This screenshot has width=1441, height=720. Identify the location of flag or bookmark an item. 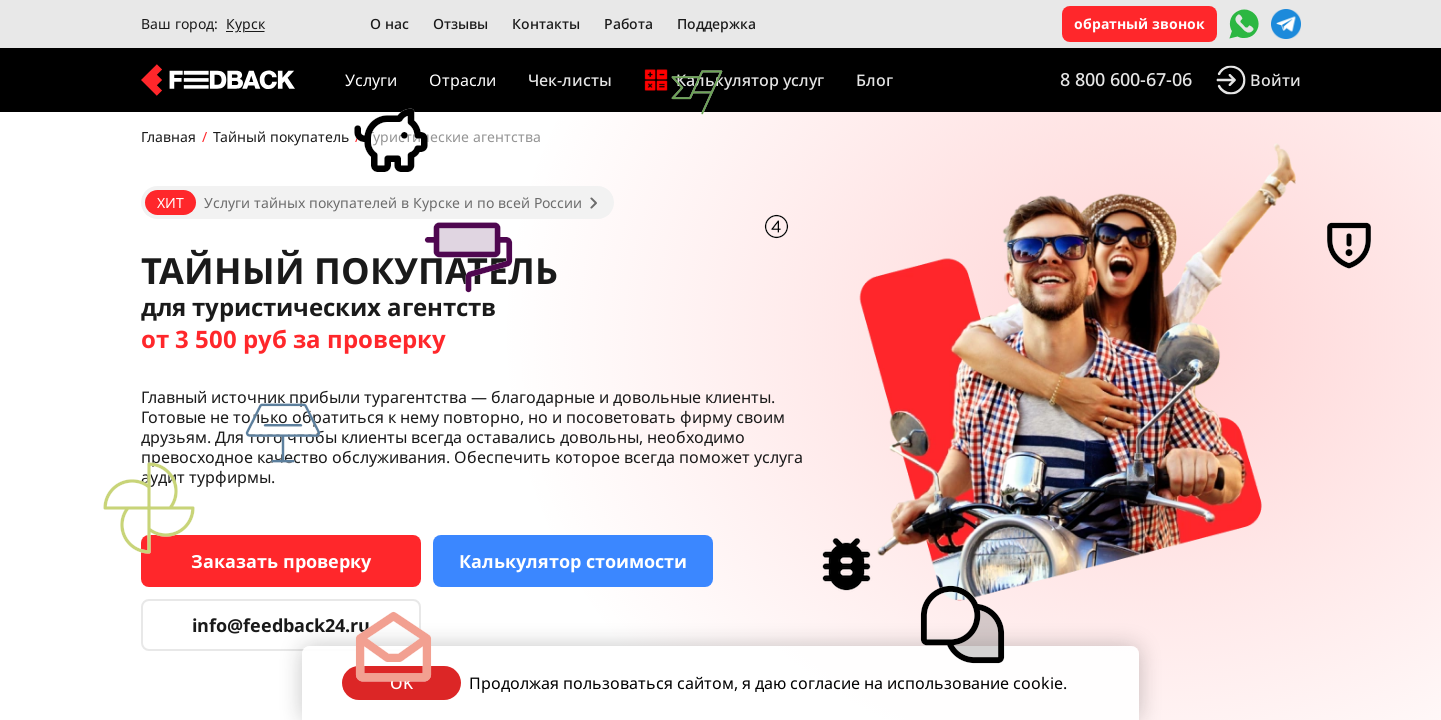
(696, 90).